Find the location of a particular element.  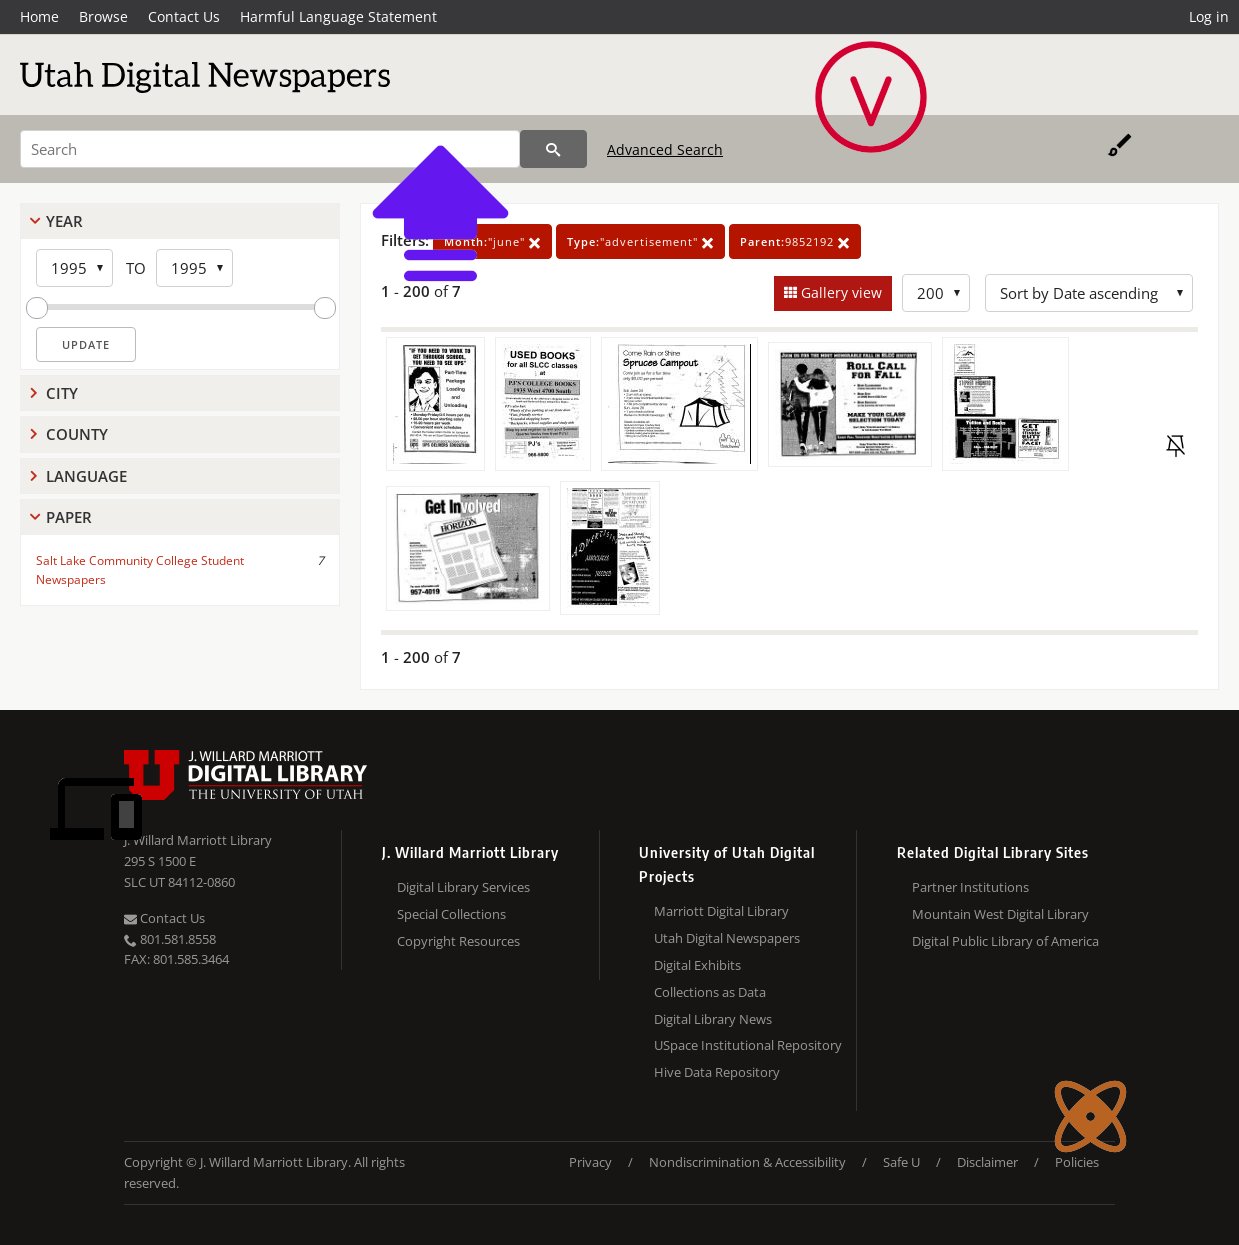

unpin an item from its current location is located at coordinates (1176, 445).